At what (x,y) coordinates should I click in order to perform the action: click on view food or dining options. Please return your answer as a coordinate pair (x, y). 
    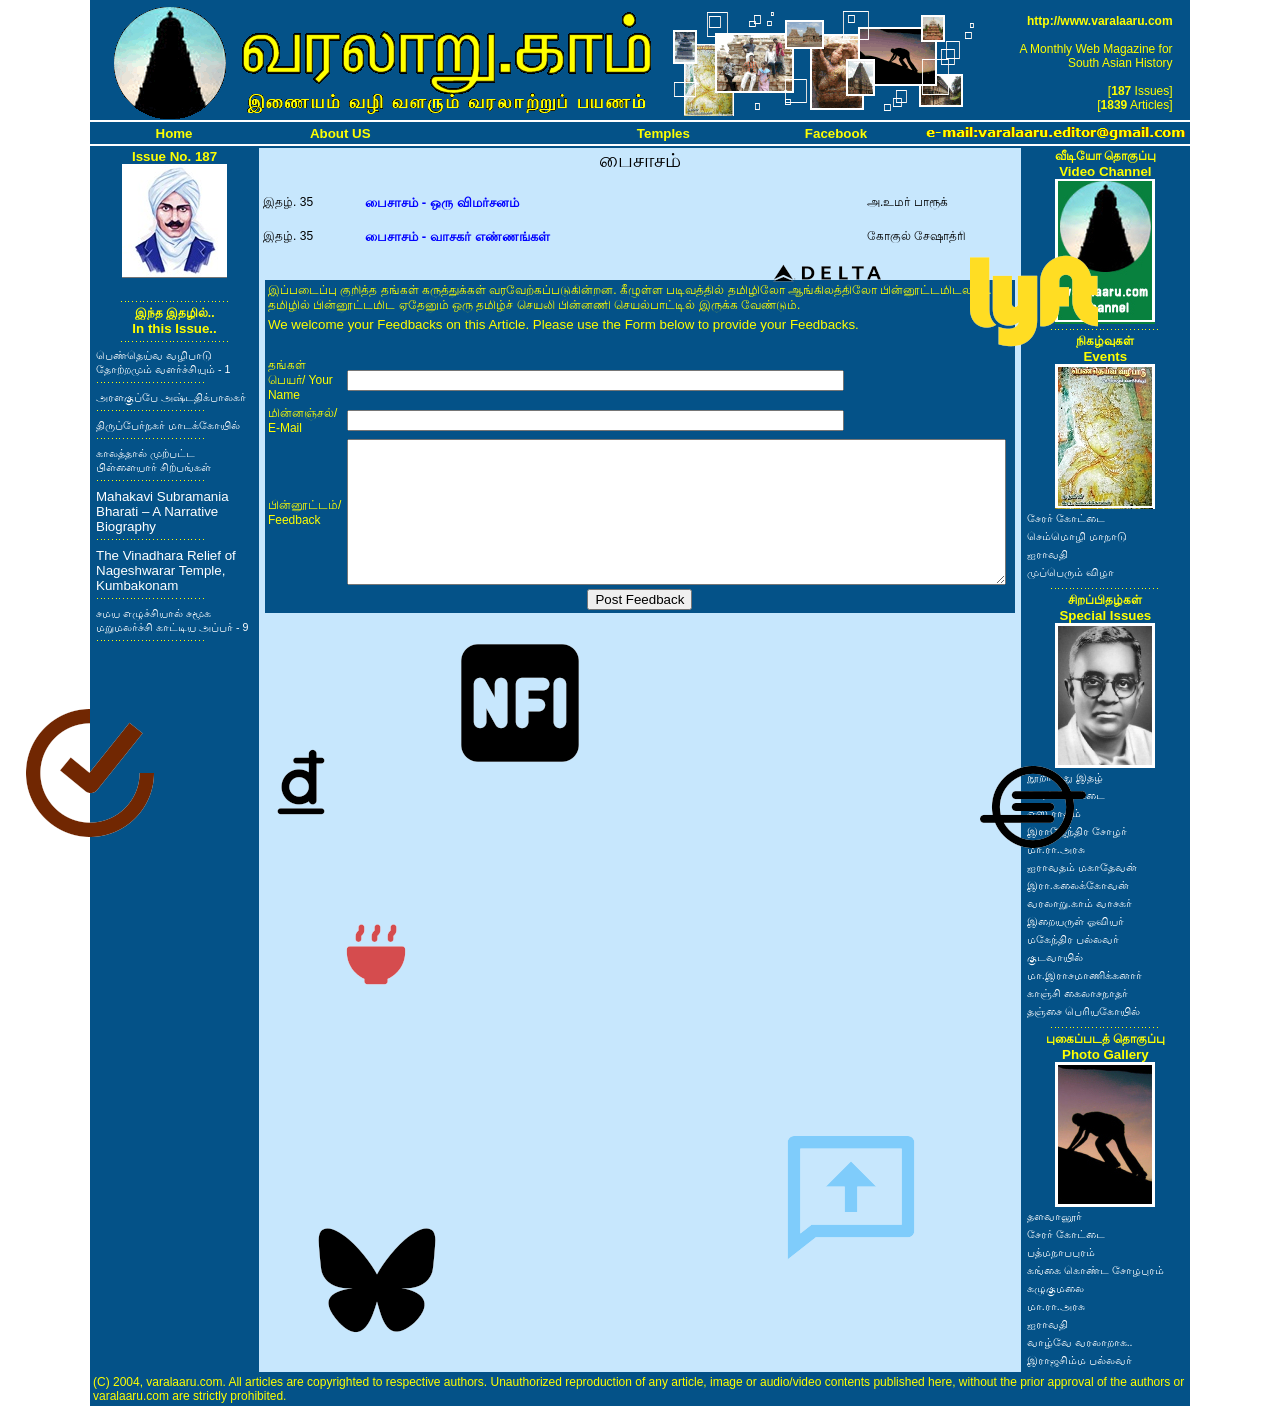
    Looking at the image, I should click on (376, 958).